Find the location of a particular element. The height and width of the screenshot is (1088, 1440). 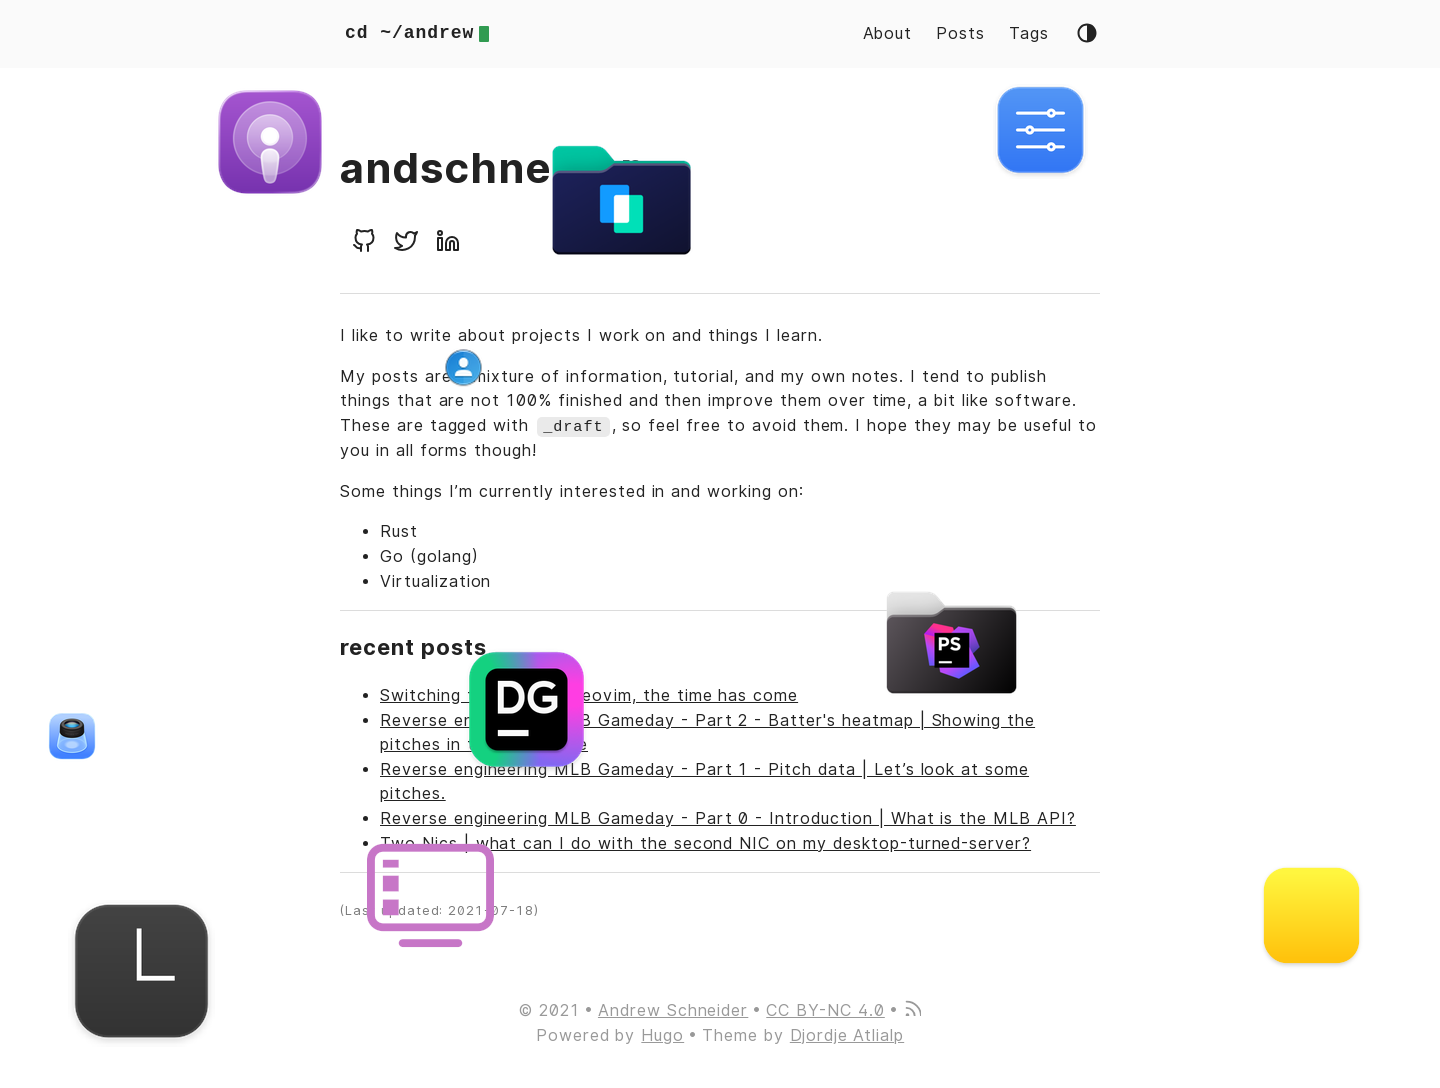

open wondershare mobiletrans files folder is located at coordinates (621, 204).